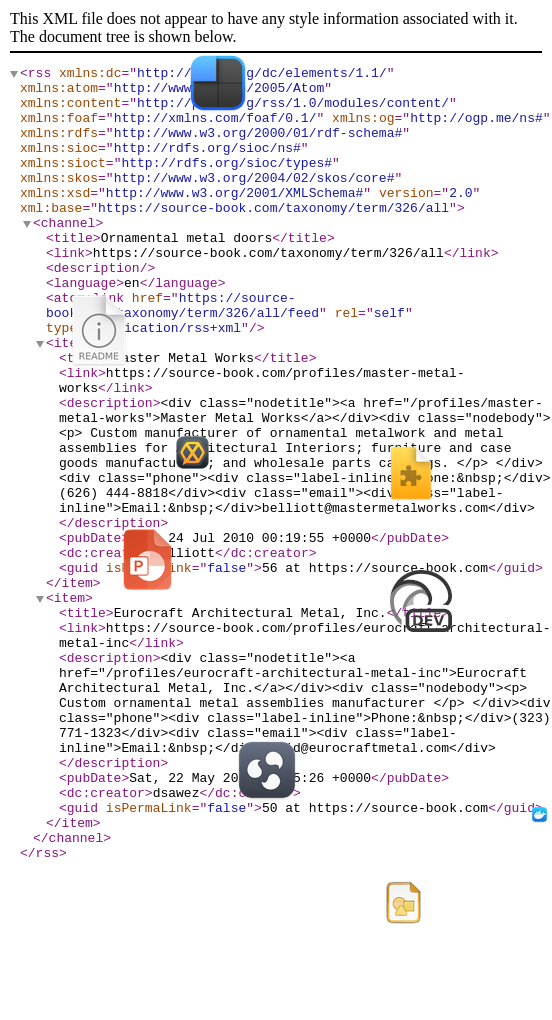 The height and width of the screenshot is (1020, 552). I want to click on a powerpoint slideshow file, so click(147, 559).